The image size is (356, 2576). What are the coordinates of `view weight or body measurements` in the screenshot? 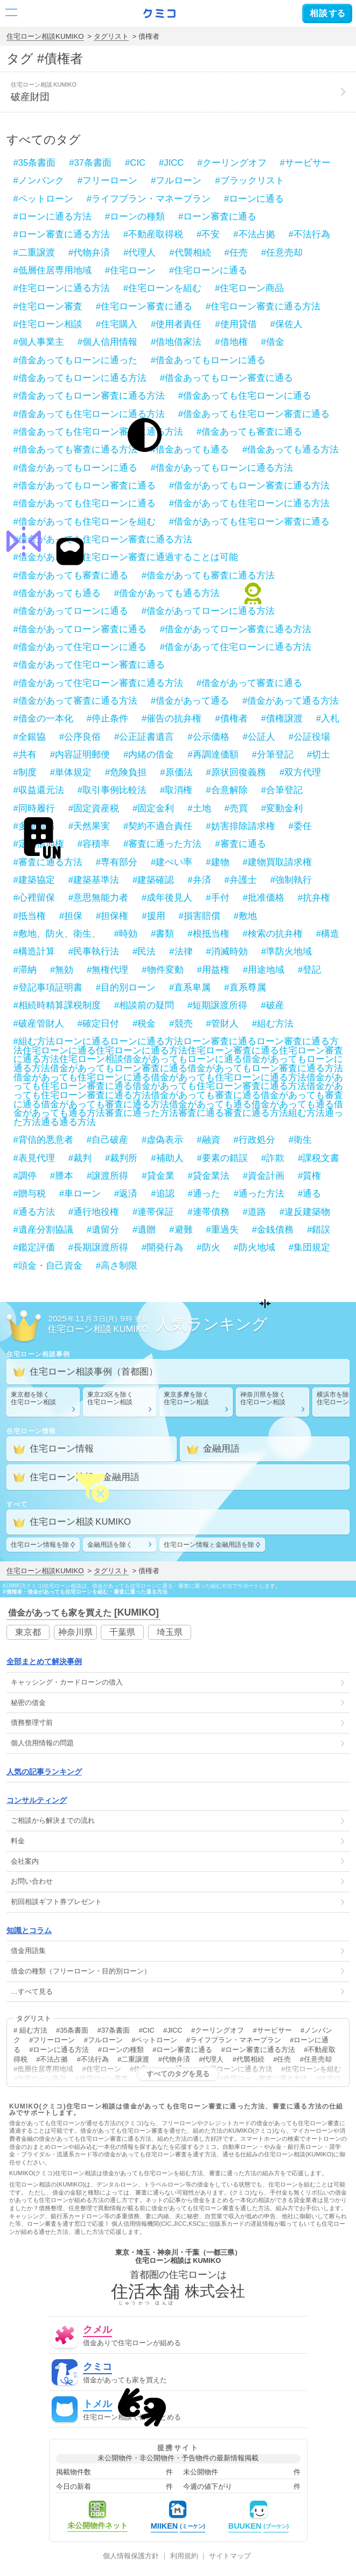 It's located at (70, 551).